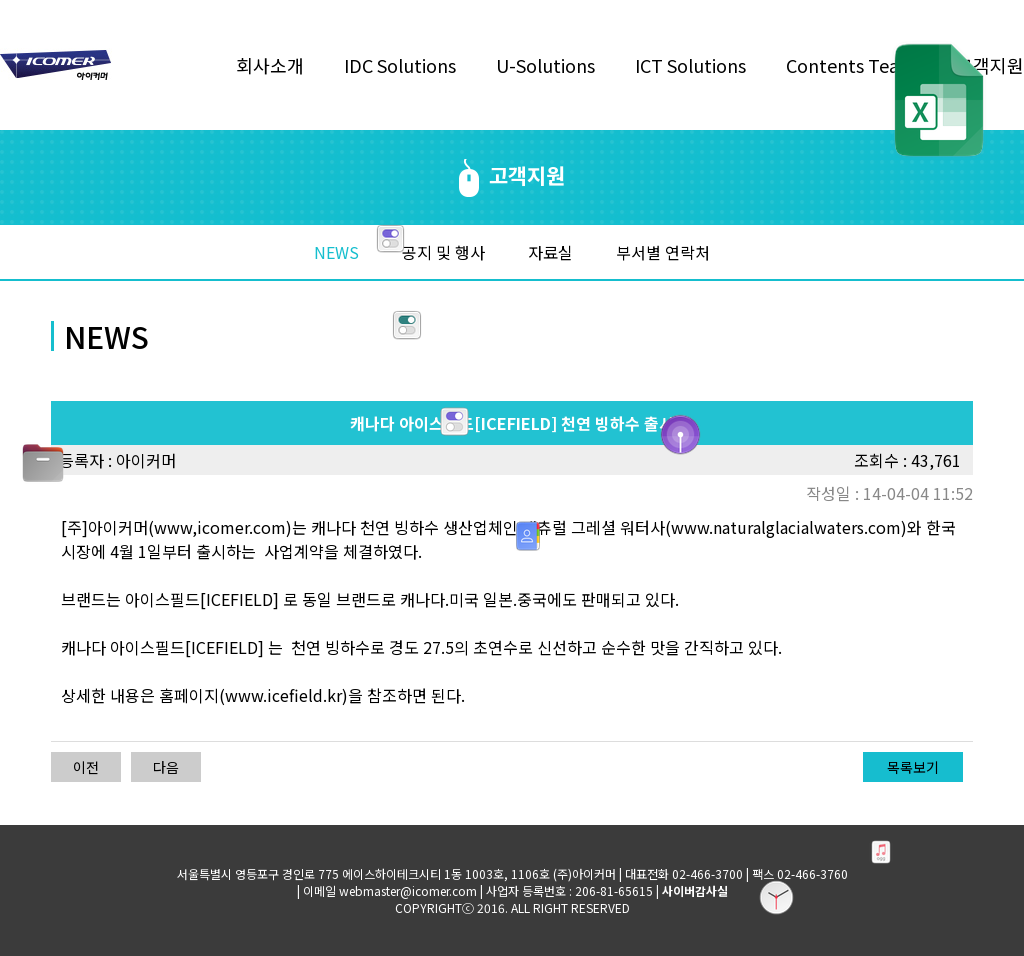 This screenshot has width=1024, height=956. I want to click on open system tweaks or customization settings, so click(454, 421).